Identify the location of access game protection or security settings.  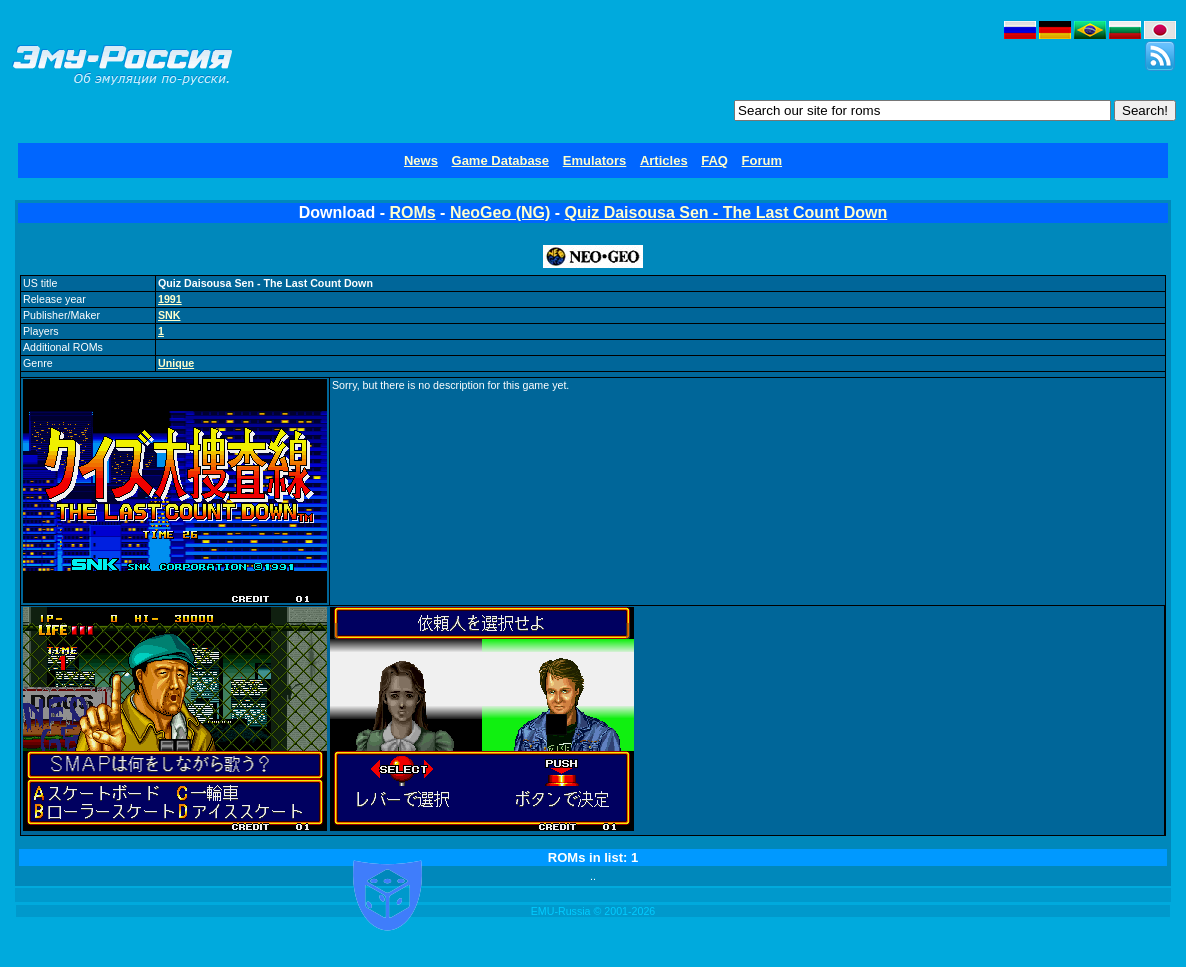
(387, 895).